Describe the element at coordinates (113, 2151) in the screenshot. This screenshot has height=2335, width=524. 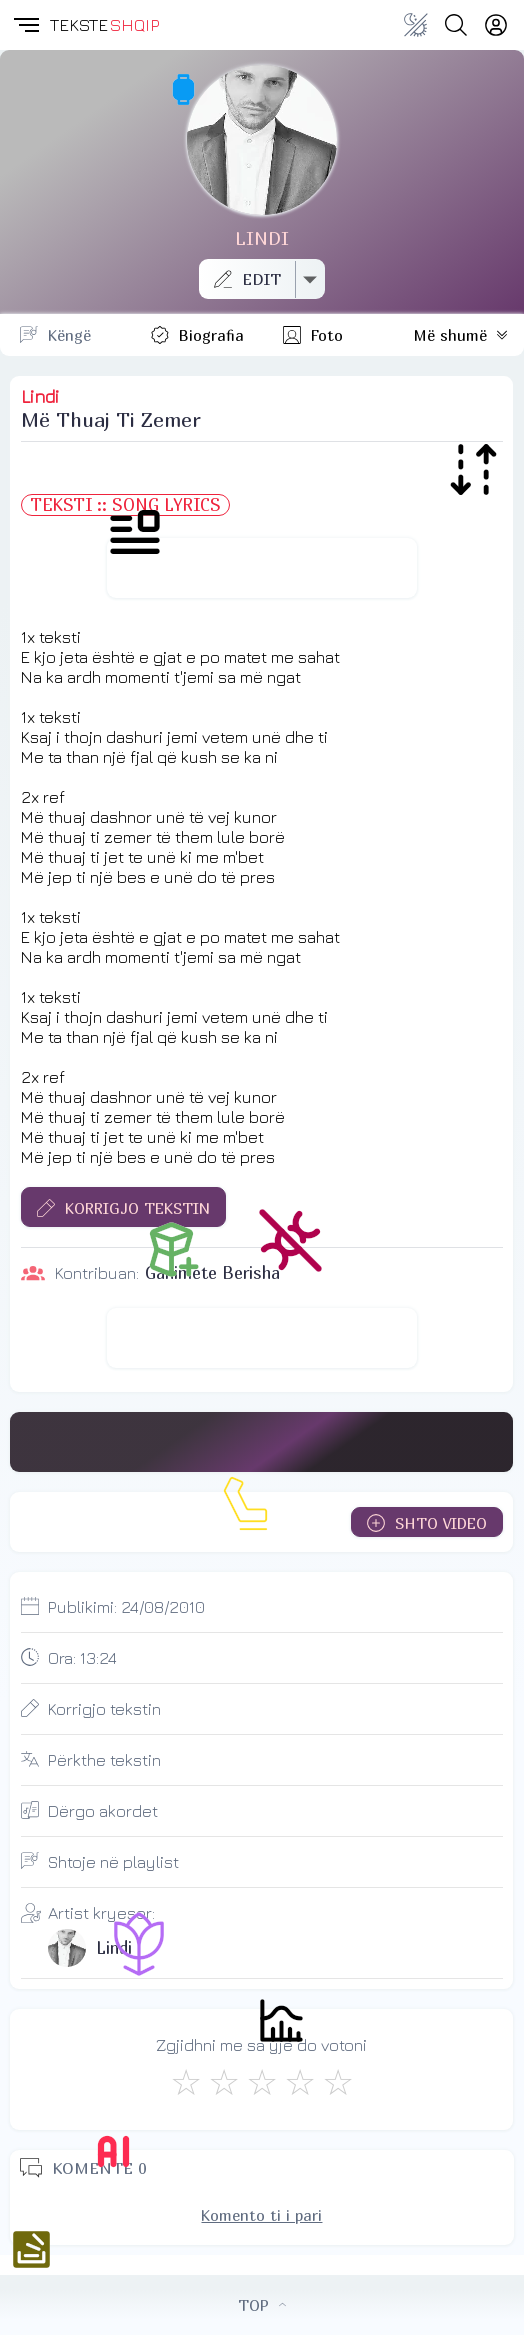
I see `access AI-powered features` at that location.